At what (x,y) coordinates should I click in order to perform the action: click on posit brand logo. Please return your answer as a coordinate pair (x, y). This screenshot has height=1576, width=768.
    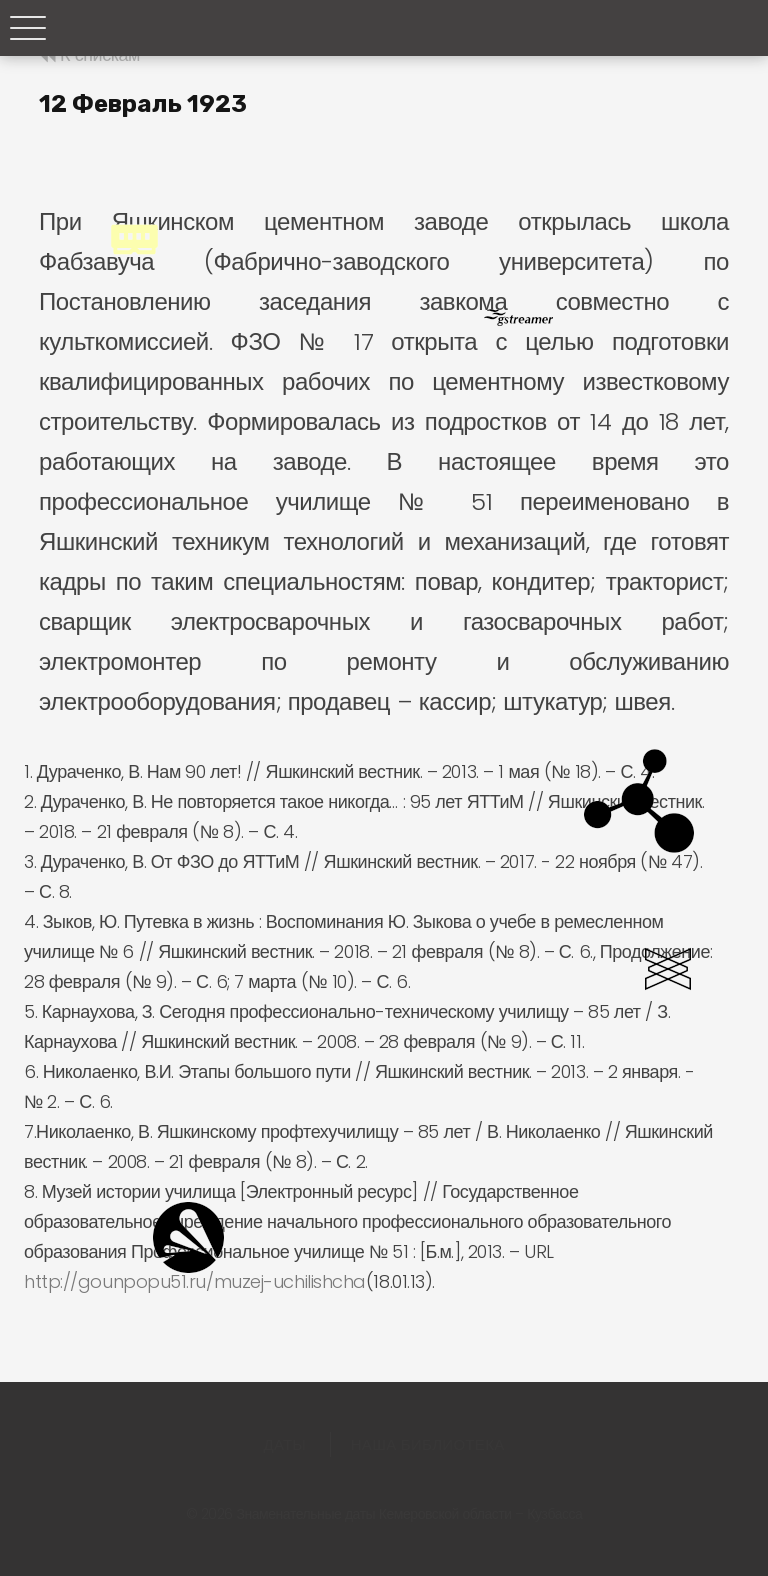
    Looking at the image, I should click on (668, 969).